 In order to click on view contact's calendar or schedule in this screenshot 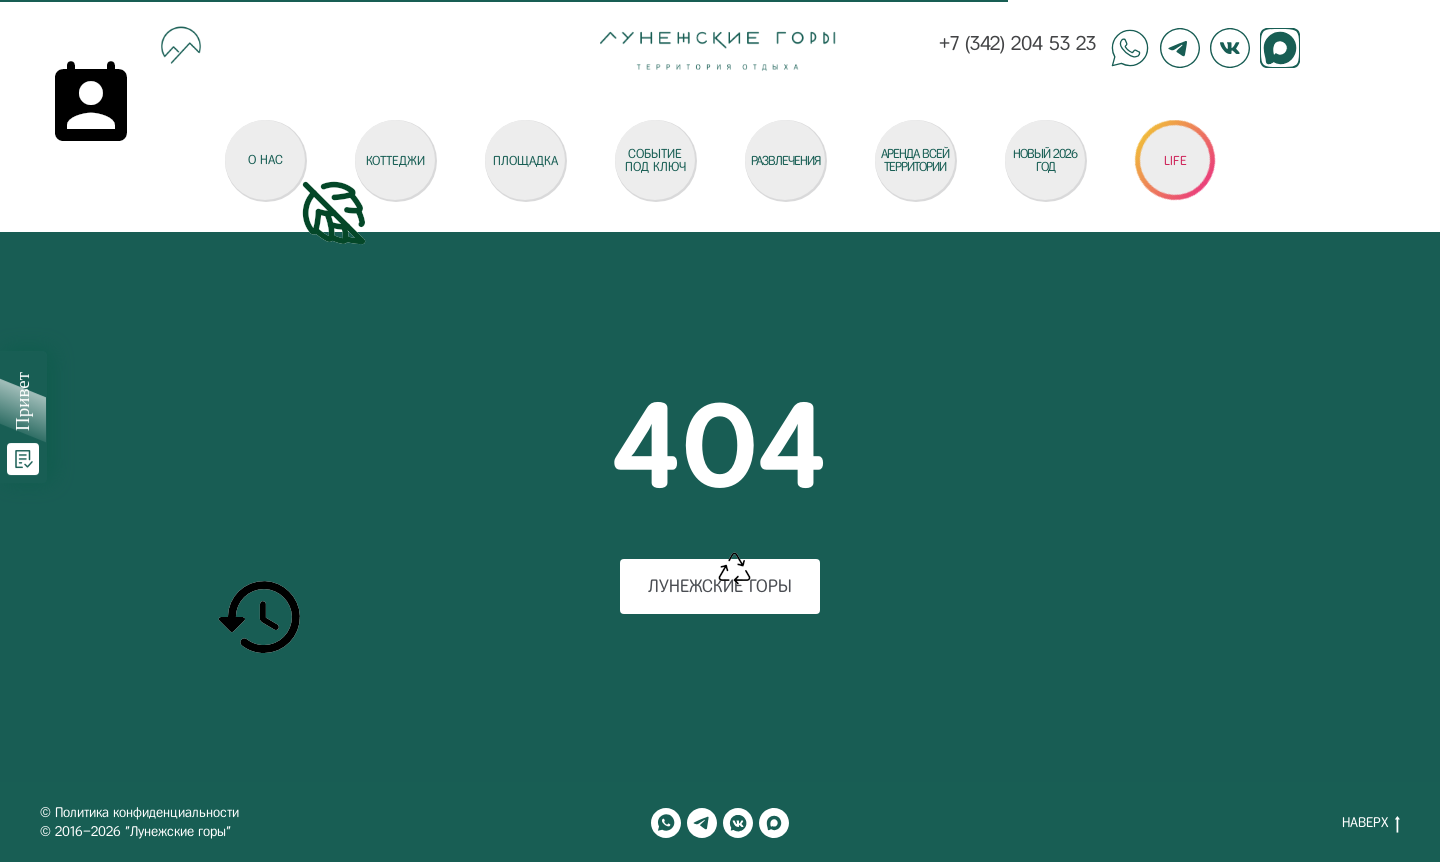, I will do `click(91, 105)`.